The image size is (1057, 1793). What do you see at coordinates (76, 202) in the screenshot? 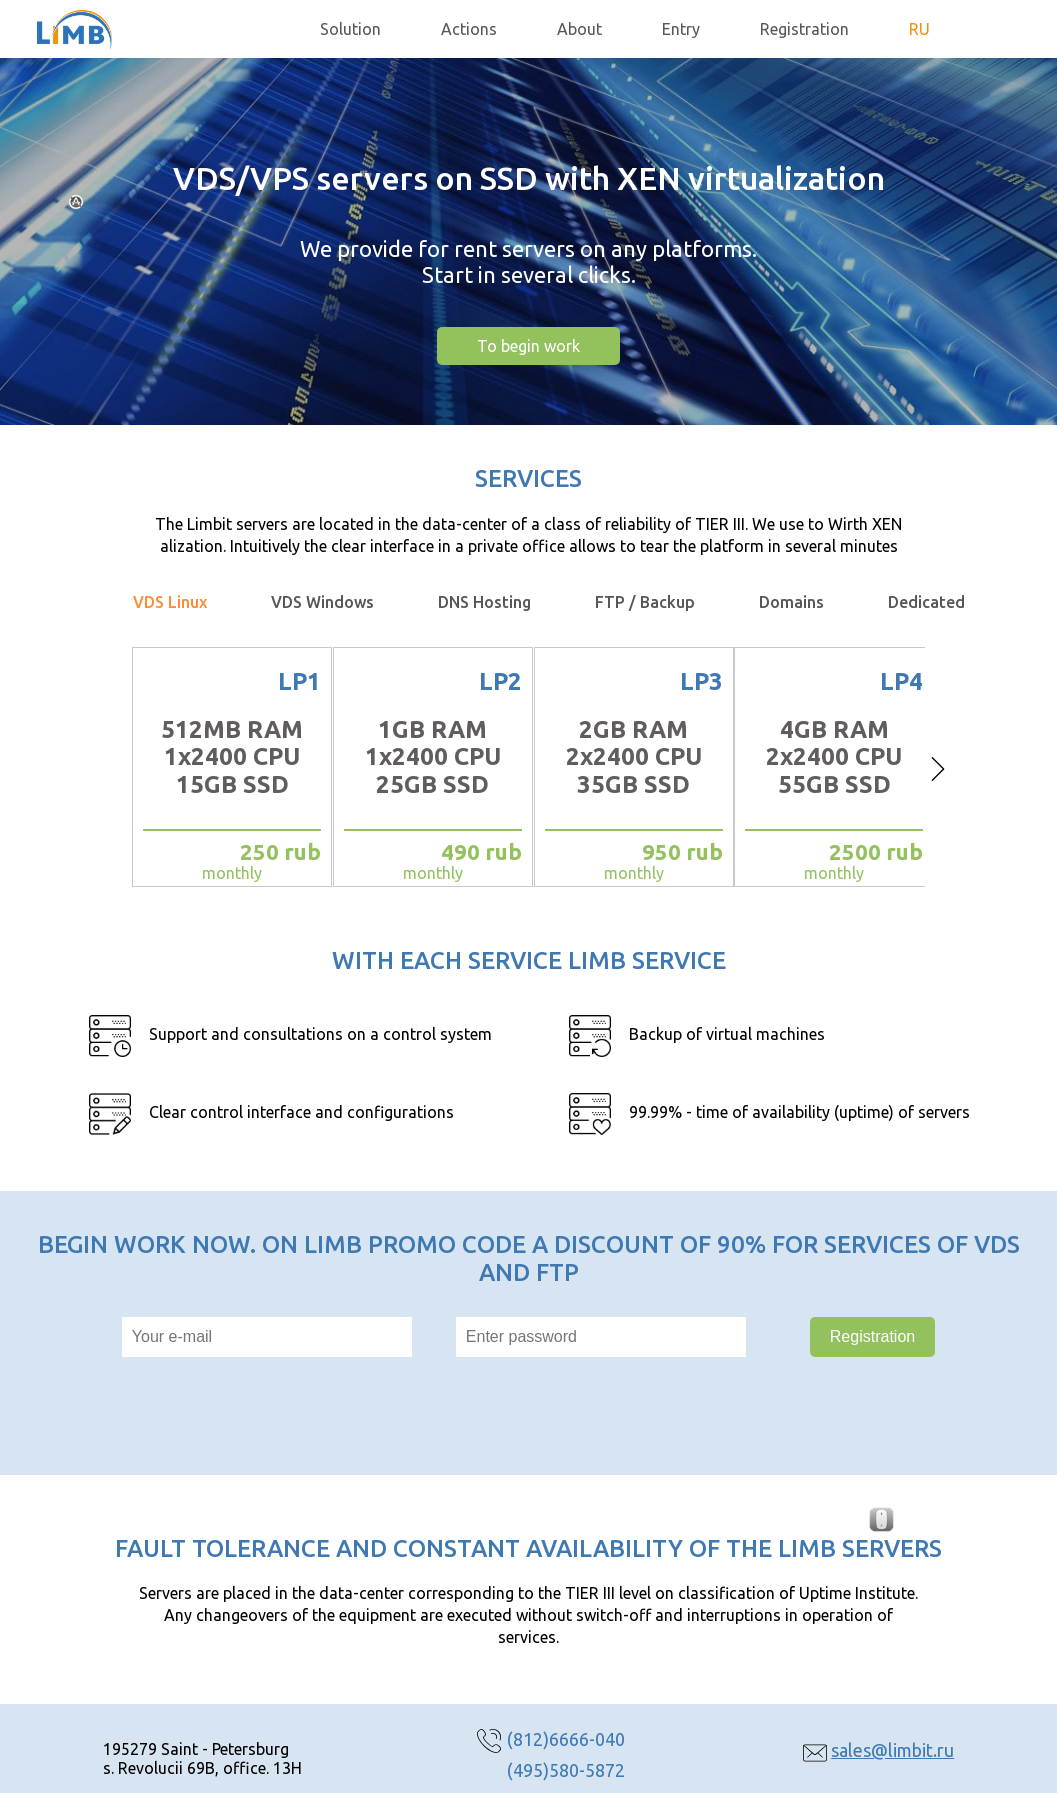
I see `check for and install system software updates` at bounding box center [76, 202].